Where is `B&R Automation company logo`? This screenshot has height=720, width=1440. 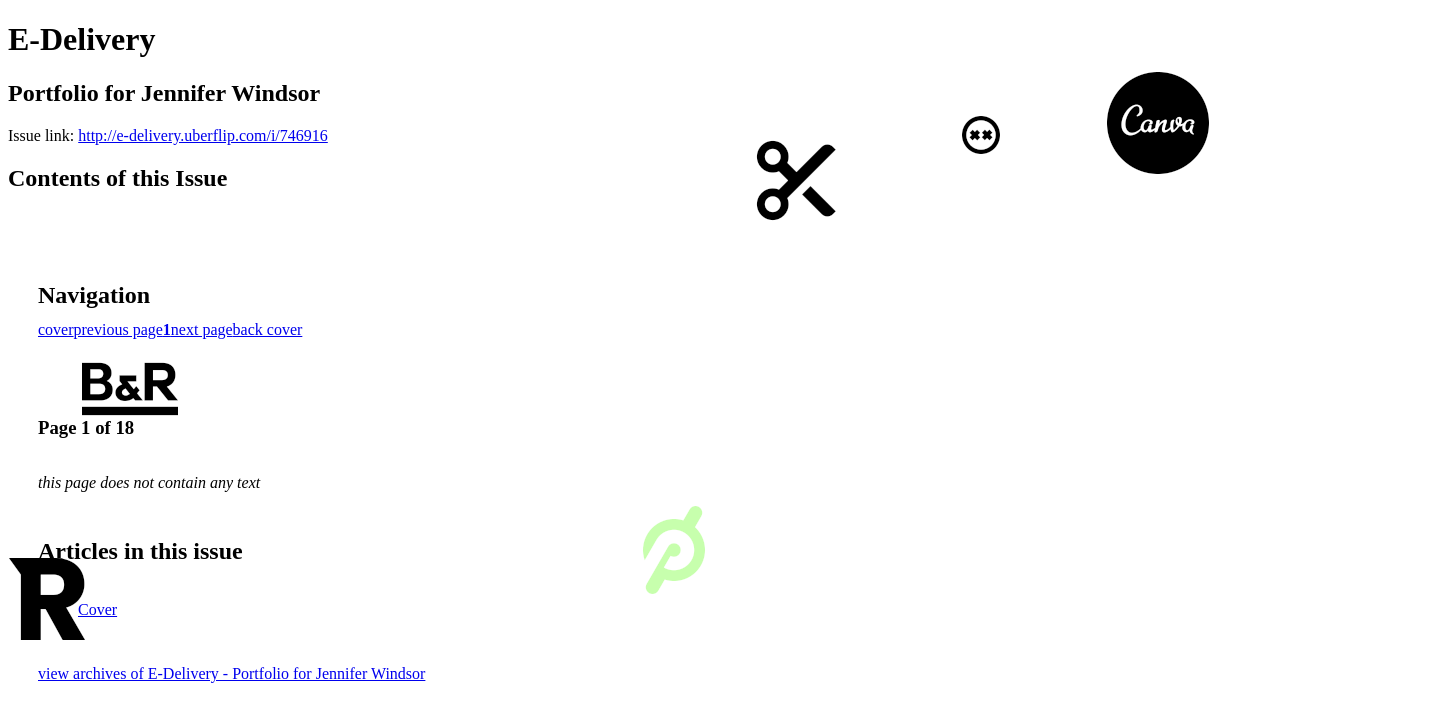 B&R Automation company logo is located at coordinates (130, 389).